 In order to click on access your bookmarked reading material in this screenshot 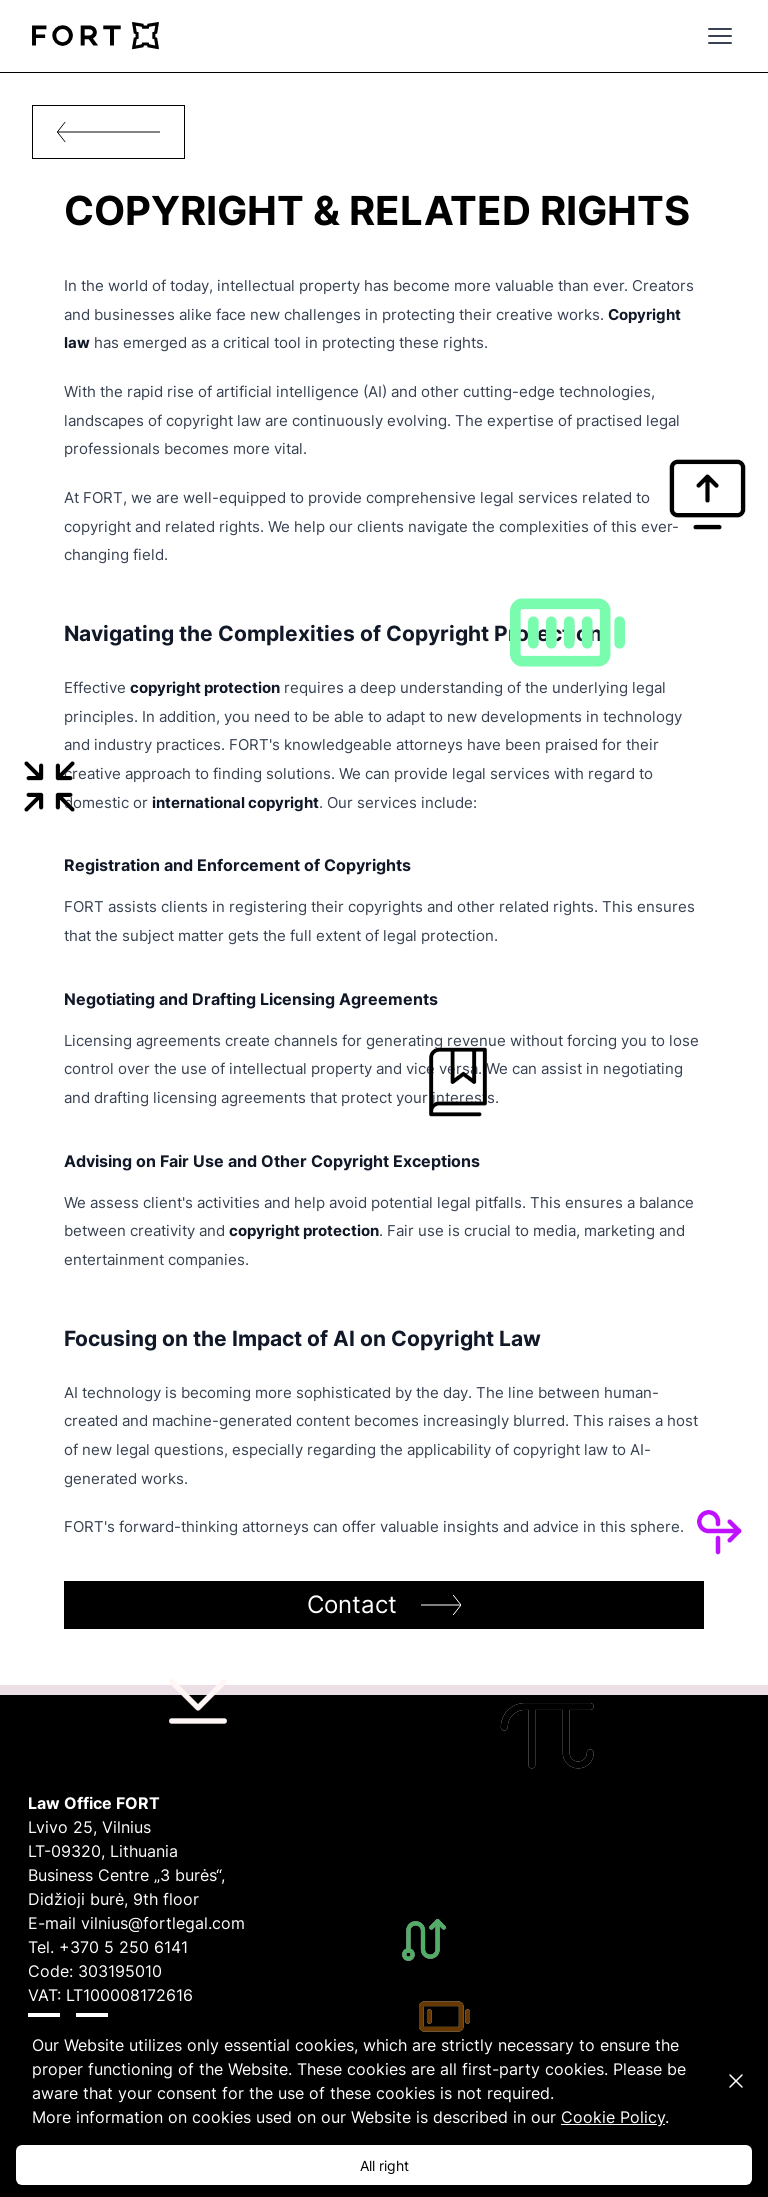, I will do `click(458, 1082)`.